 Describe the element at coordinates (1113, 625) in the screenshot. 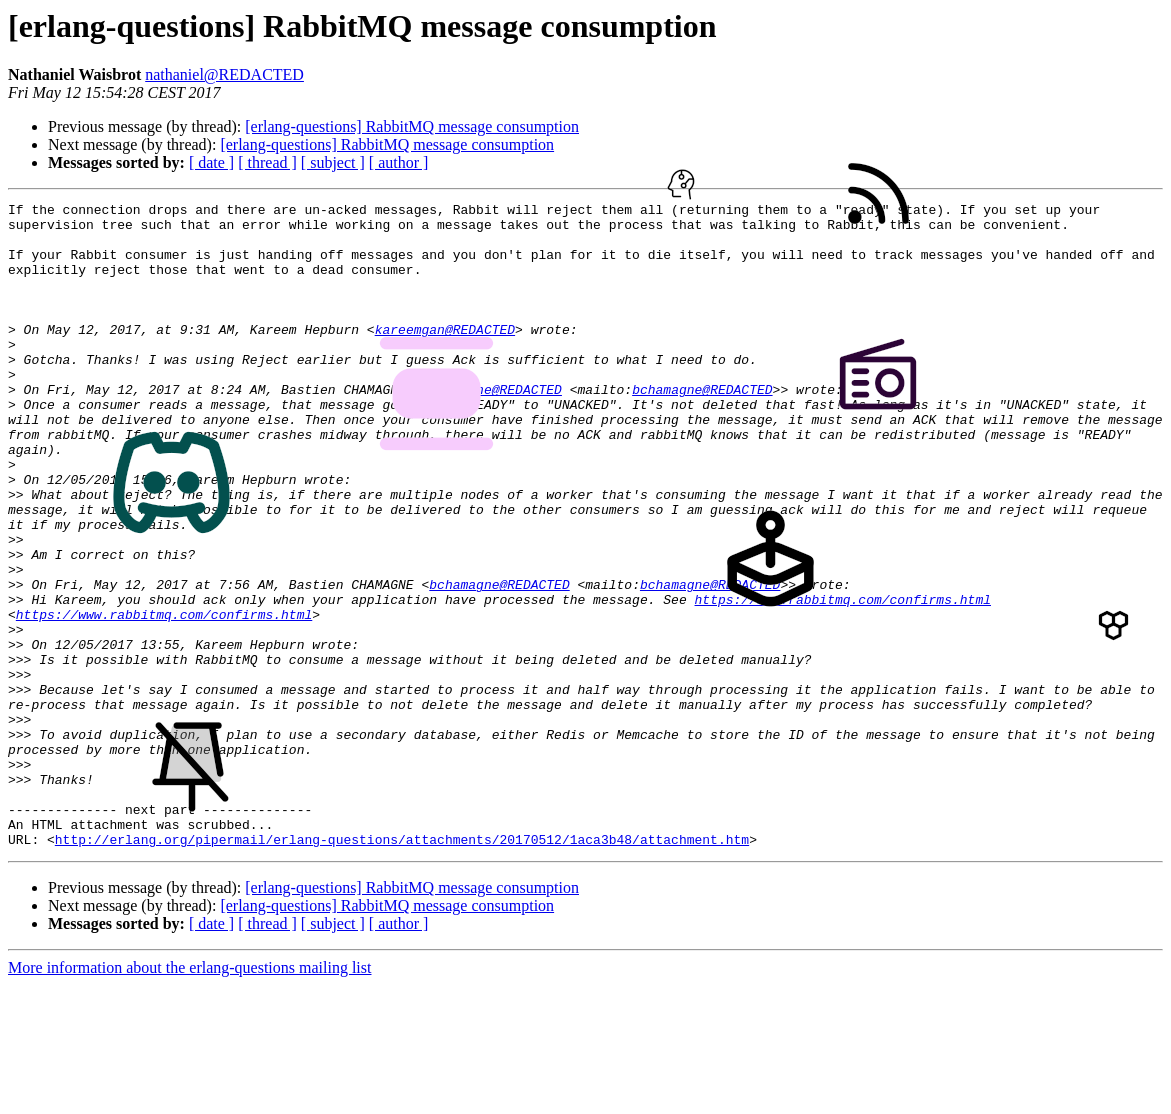

I see `view cell or grid layout` at that location.